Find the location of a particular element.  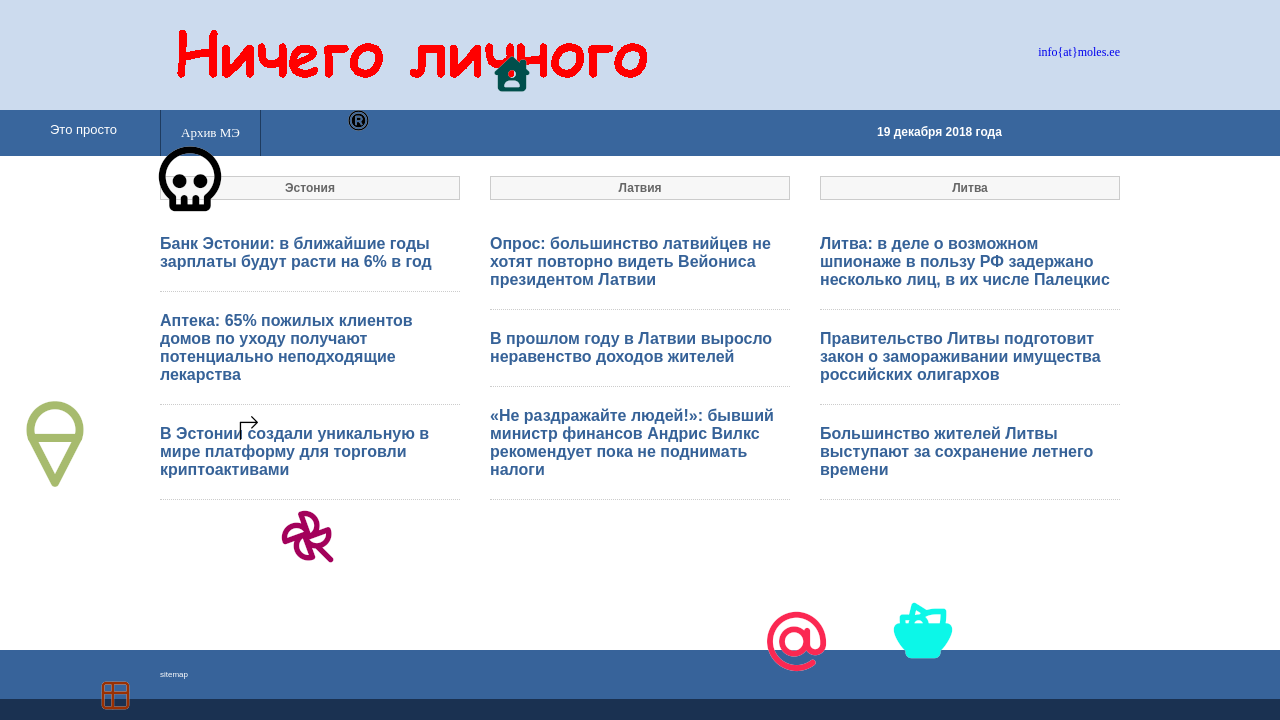

view healthy meal options is located at coordinates (923, 629).